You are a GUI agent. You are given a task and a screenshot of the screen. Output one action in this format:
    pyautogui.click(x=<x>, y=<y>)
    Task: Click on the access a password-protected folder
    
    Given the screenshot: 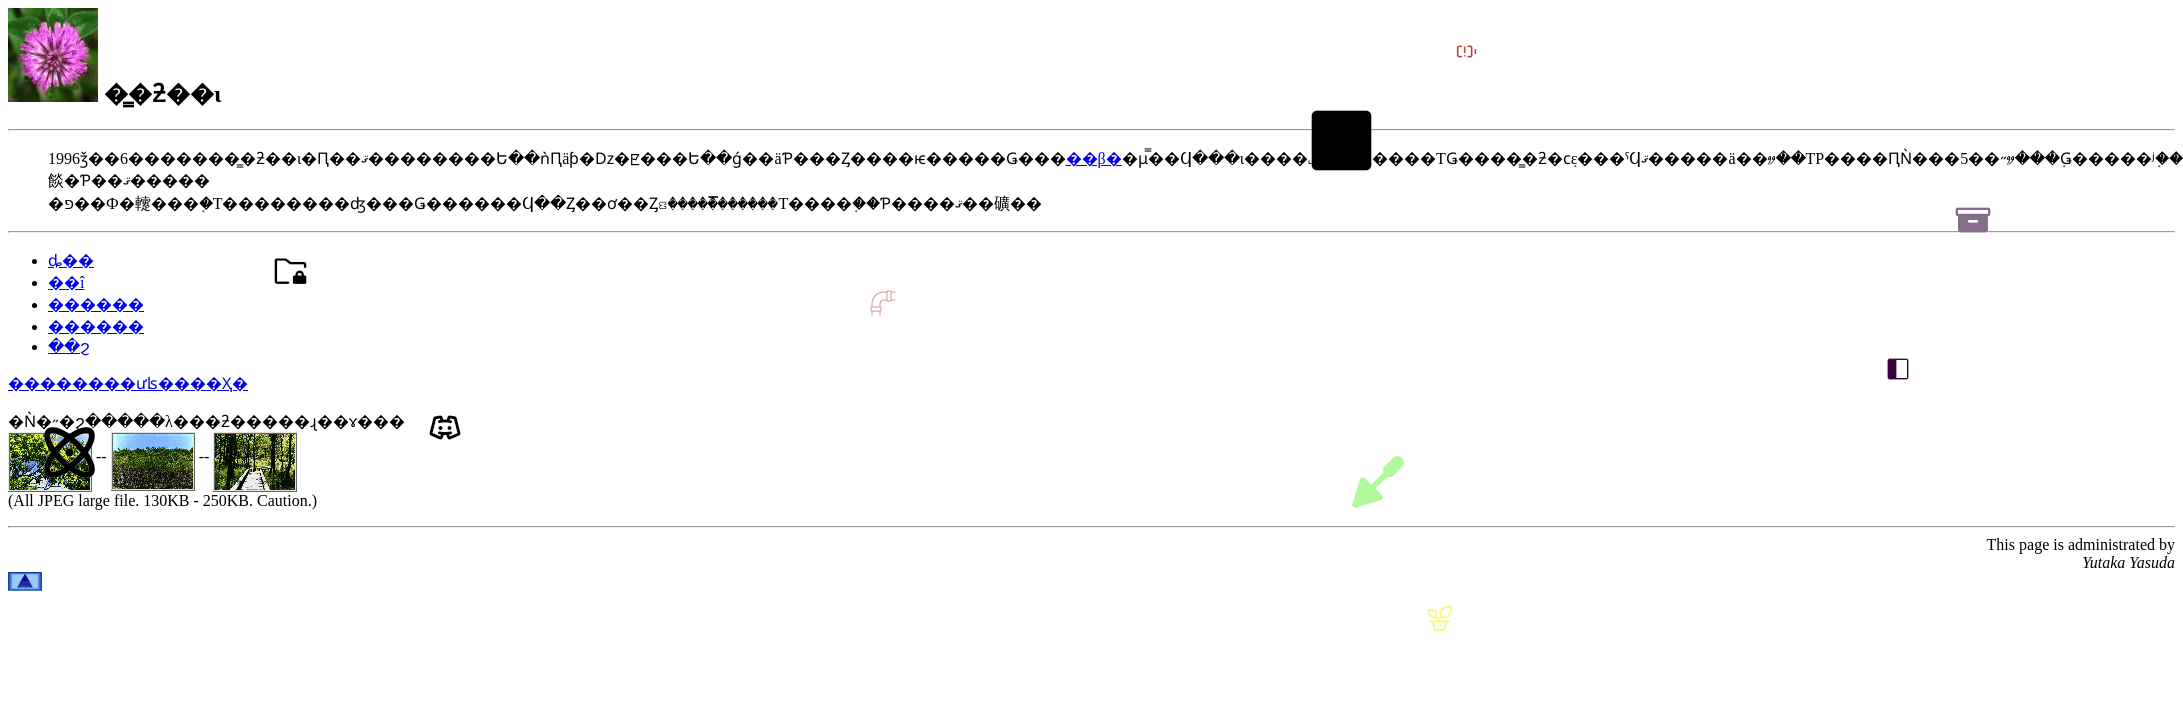 What is the action you would take?
    pyautogui.click(x=290, y=270)
    